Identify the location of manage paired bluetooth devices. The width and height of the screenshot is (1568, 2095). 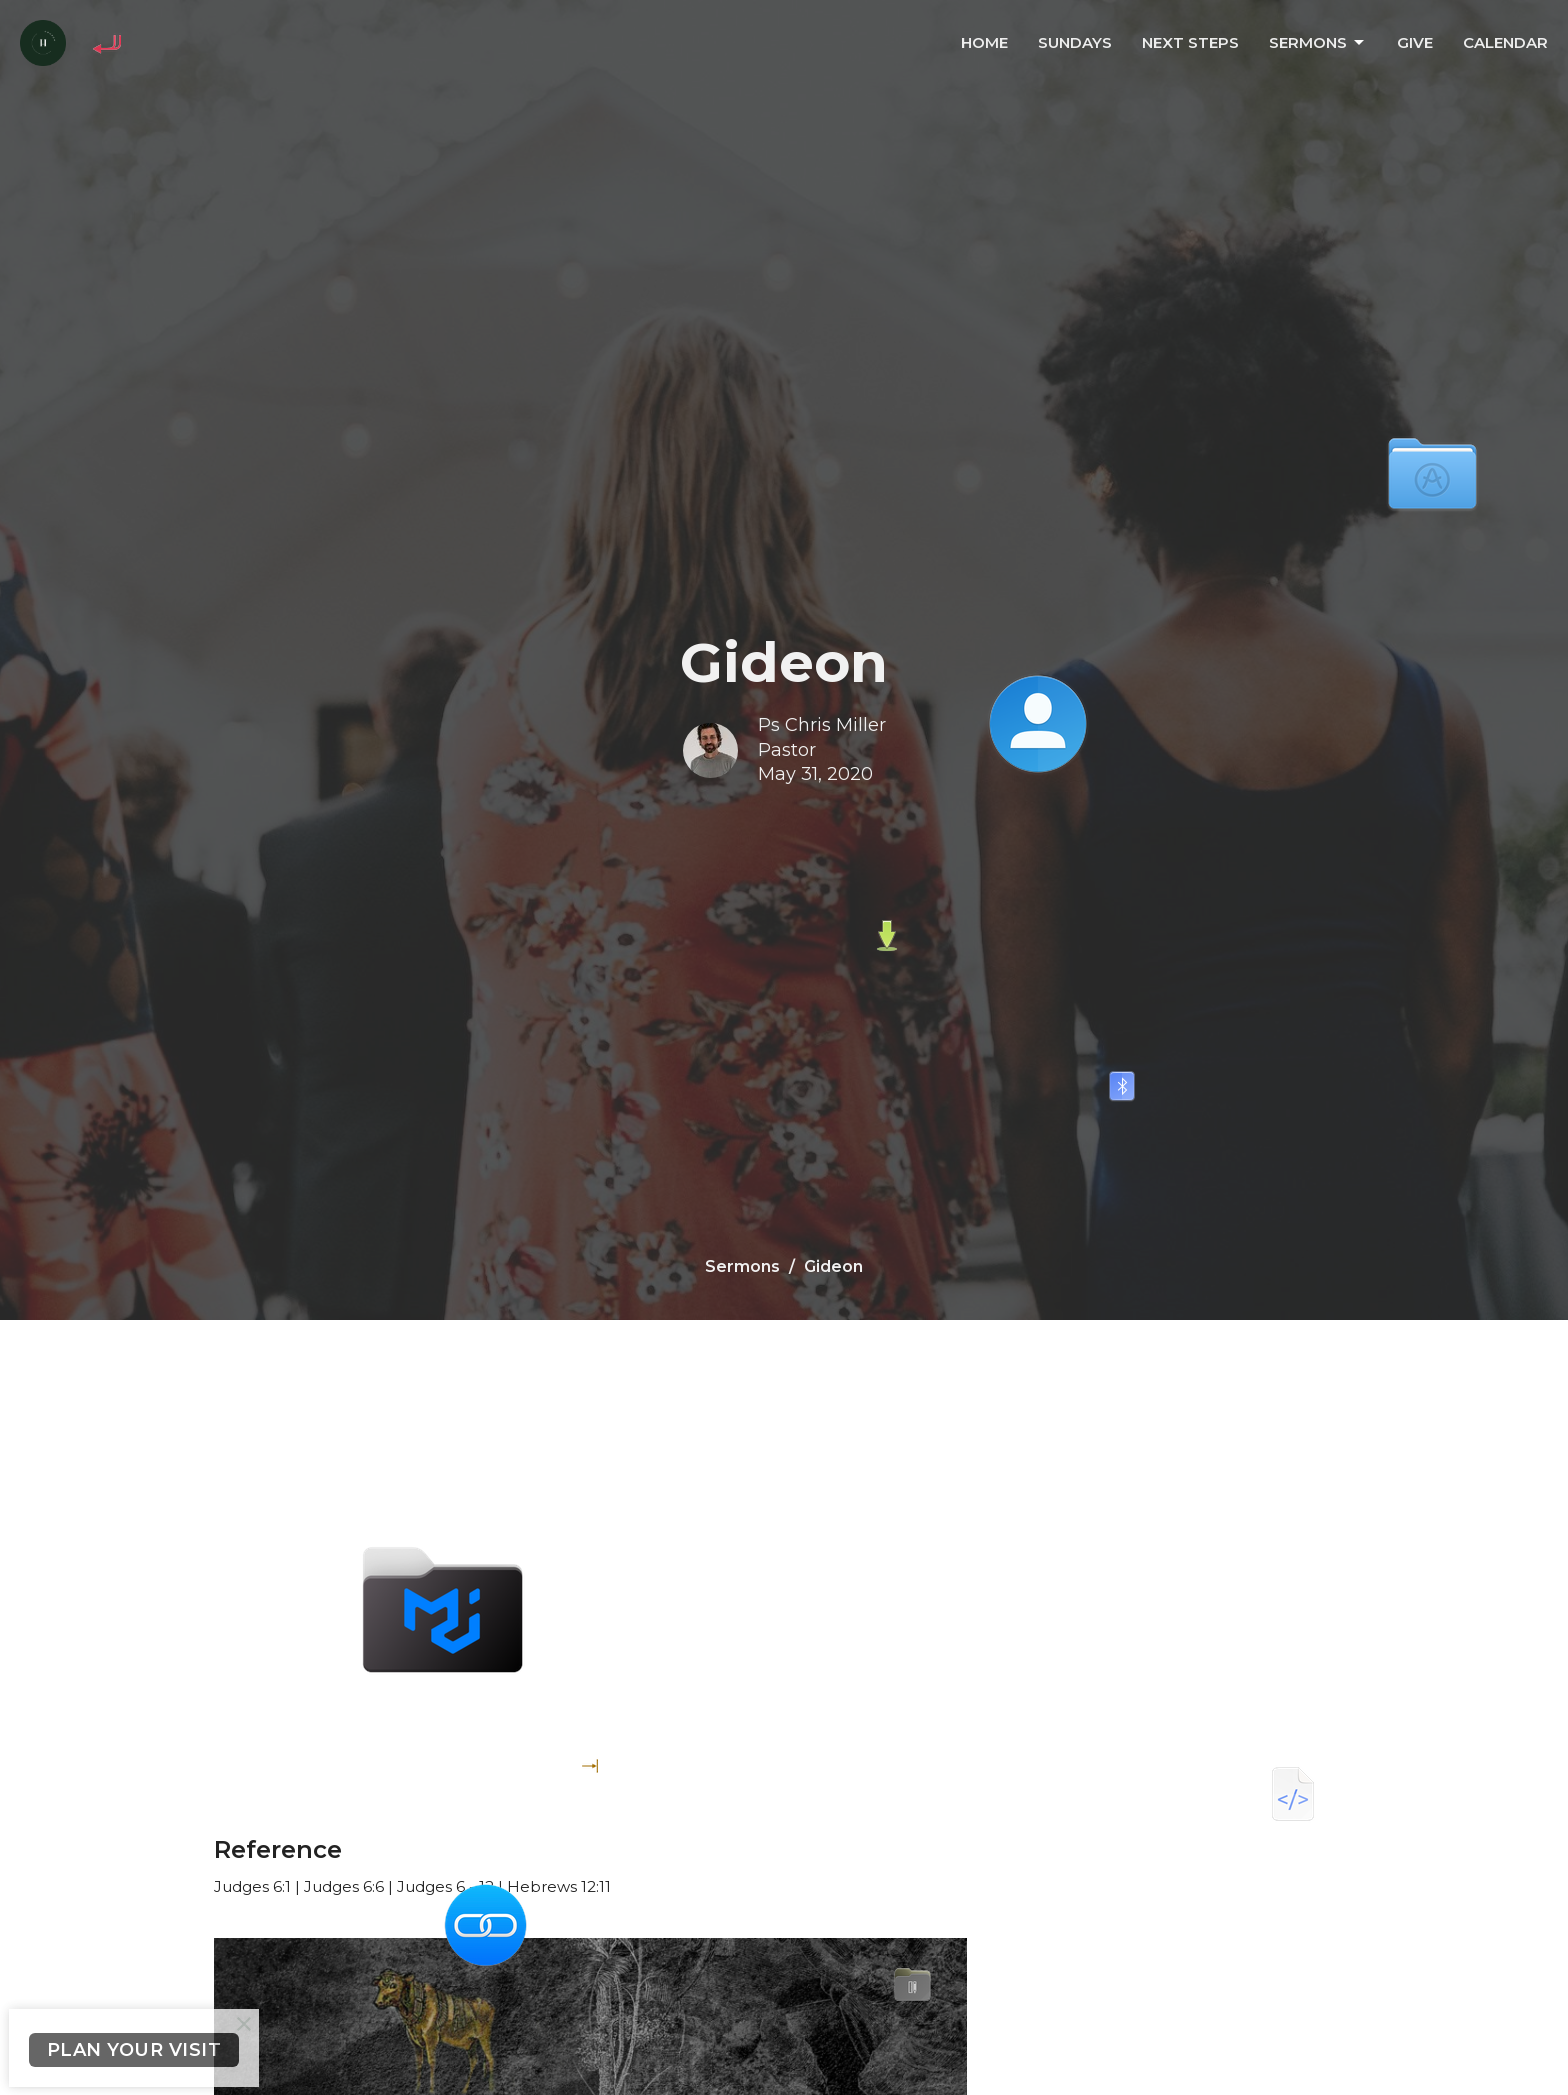
(485, 1925).